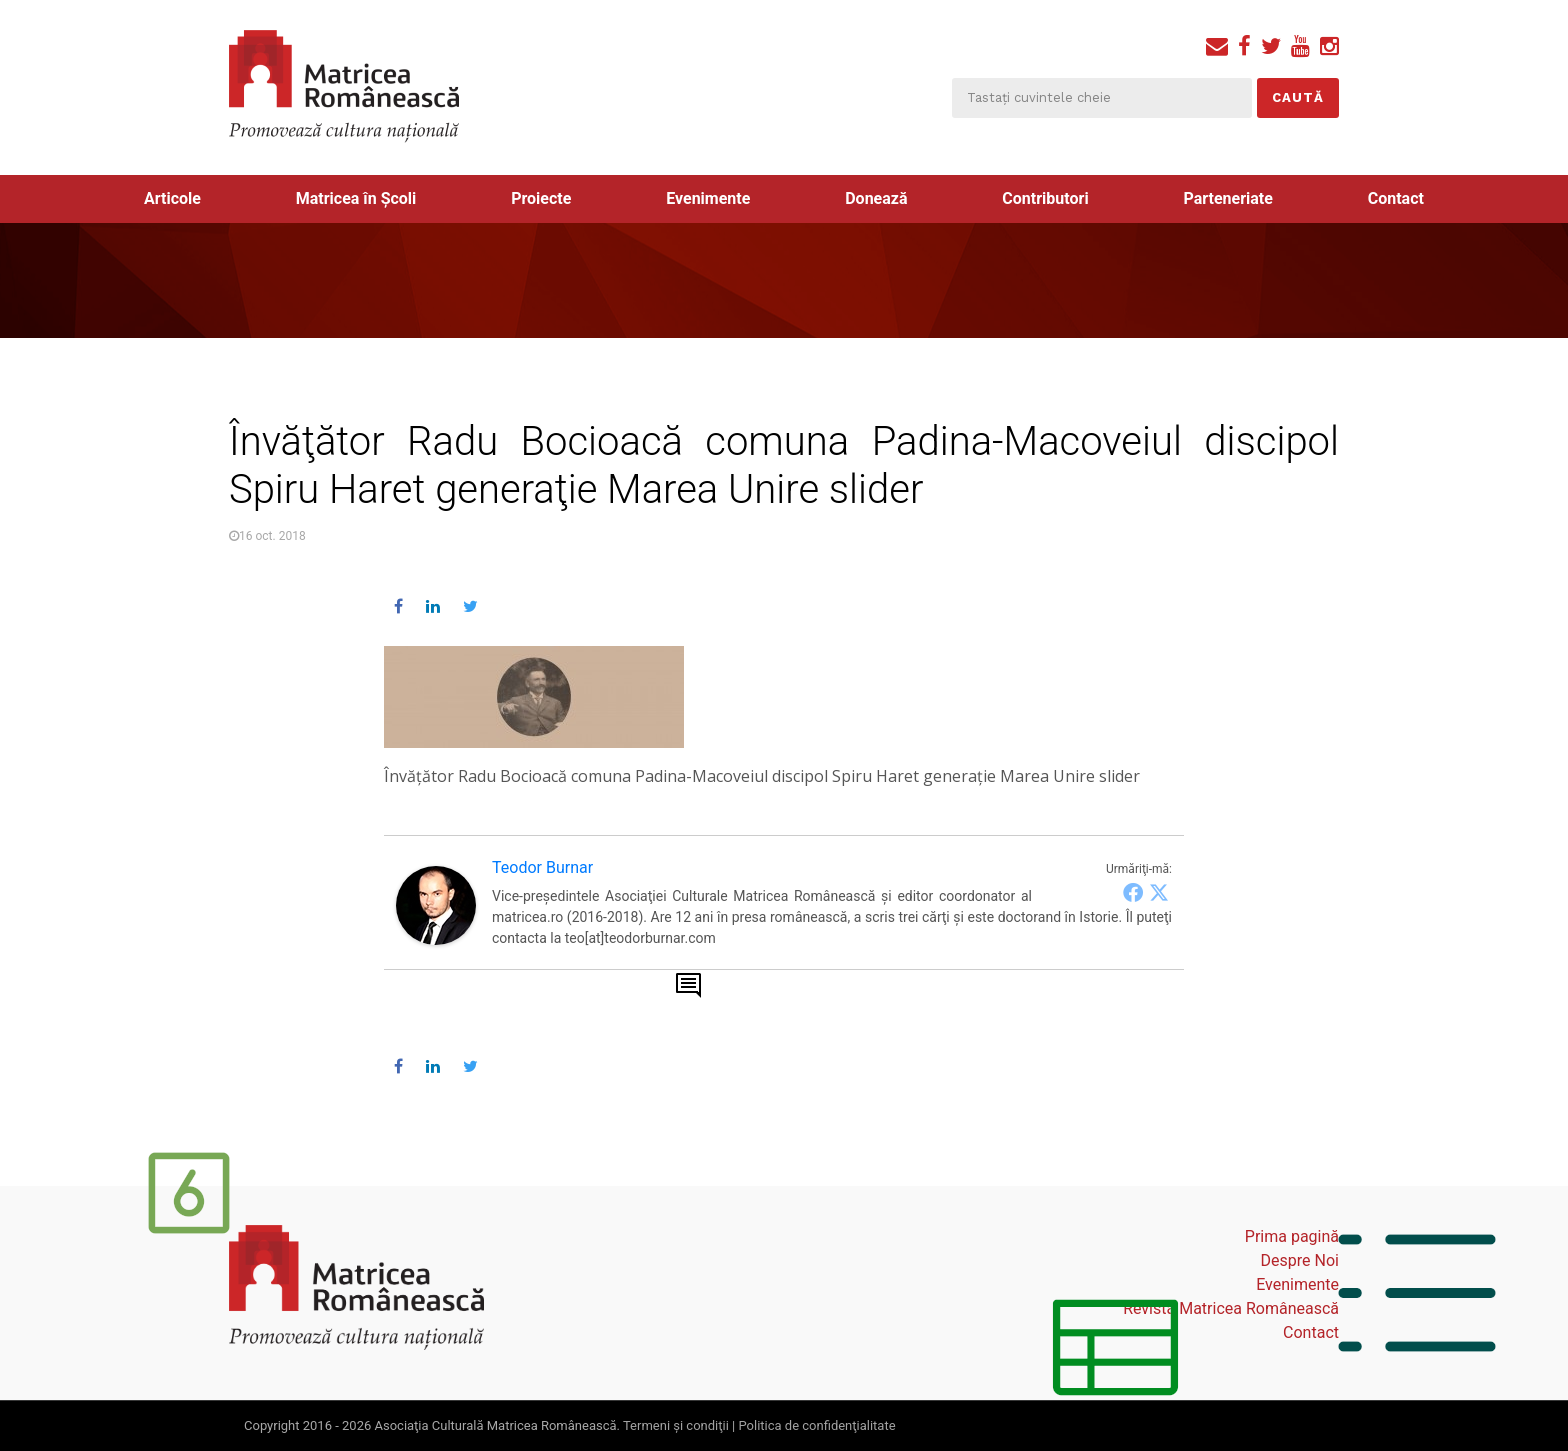  Describe the element at coordinates (1115, 1347) in the screenshot. I see `view data in table format` at that location.